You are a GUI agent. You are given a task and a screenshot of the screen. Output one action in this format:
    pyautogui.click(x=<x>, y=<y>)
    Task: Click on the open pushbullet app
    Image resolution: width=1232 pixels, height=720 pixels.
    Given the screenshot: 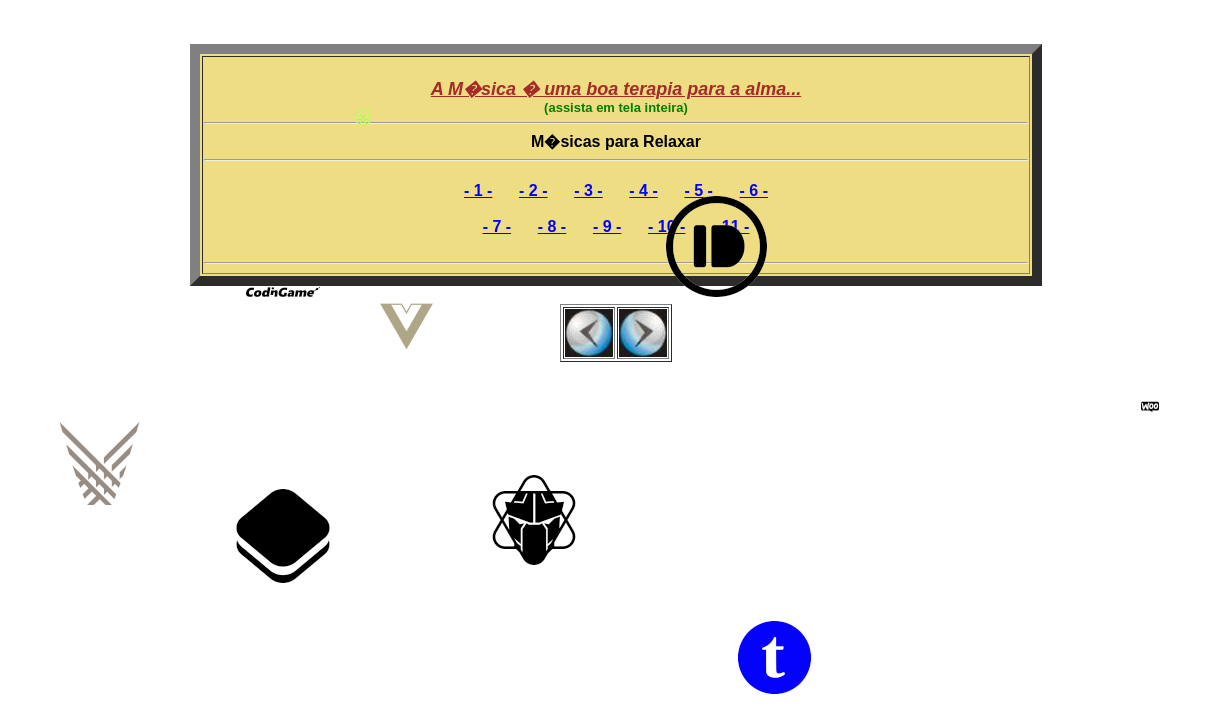 What is the action you would take?
    pyautogui.click(x=716, y=246)
    